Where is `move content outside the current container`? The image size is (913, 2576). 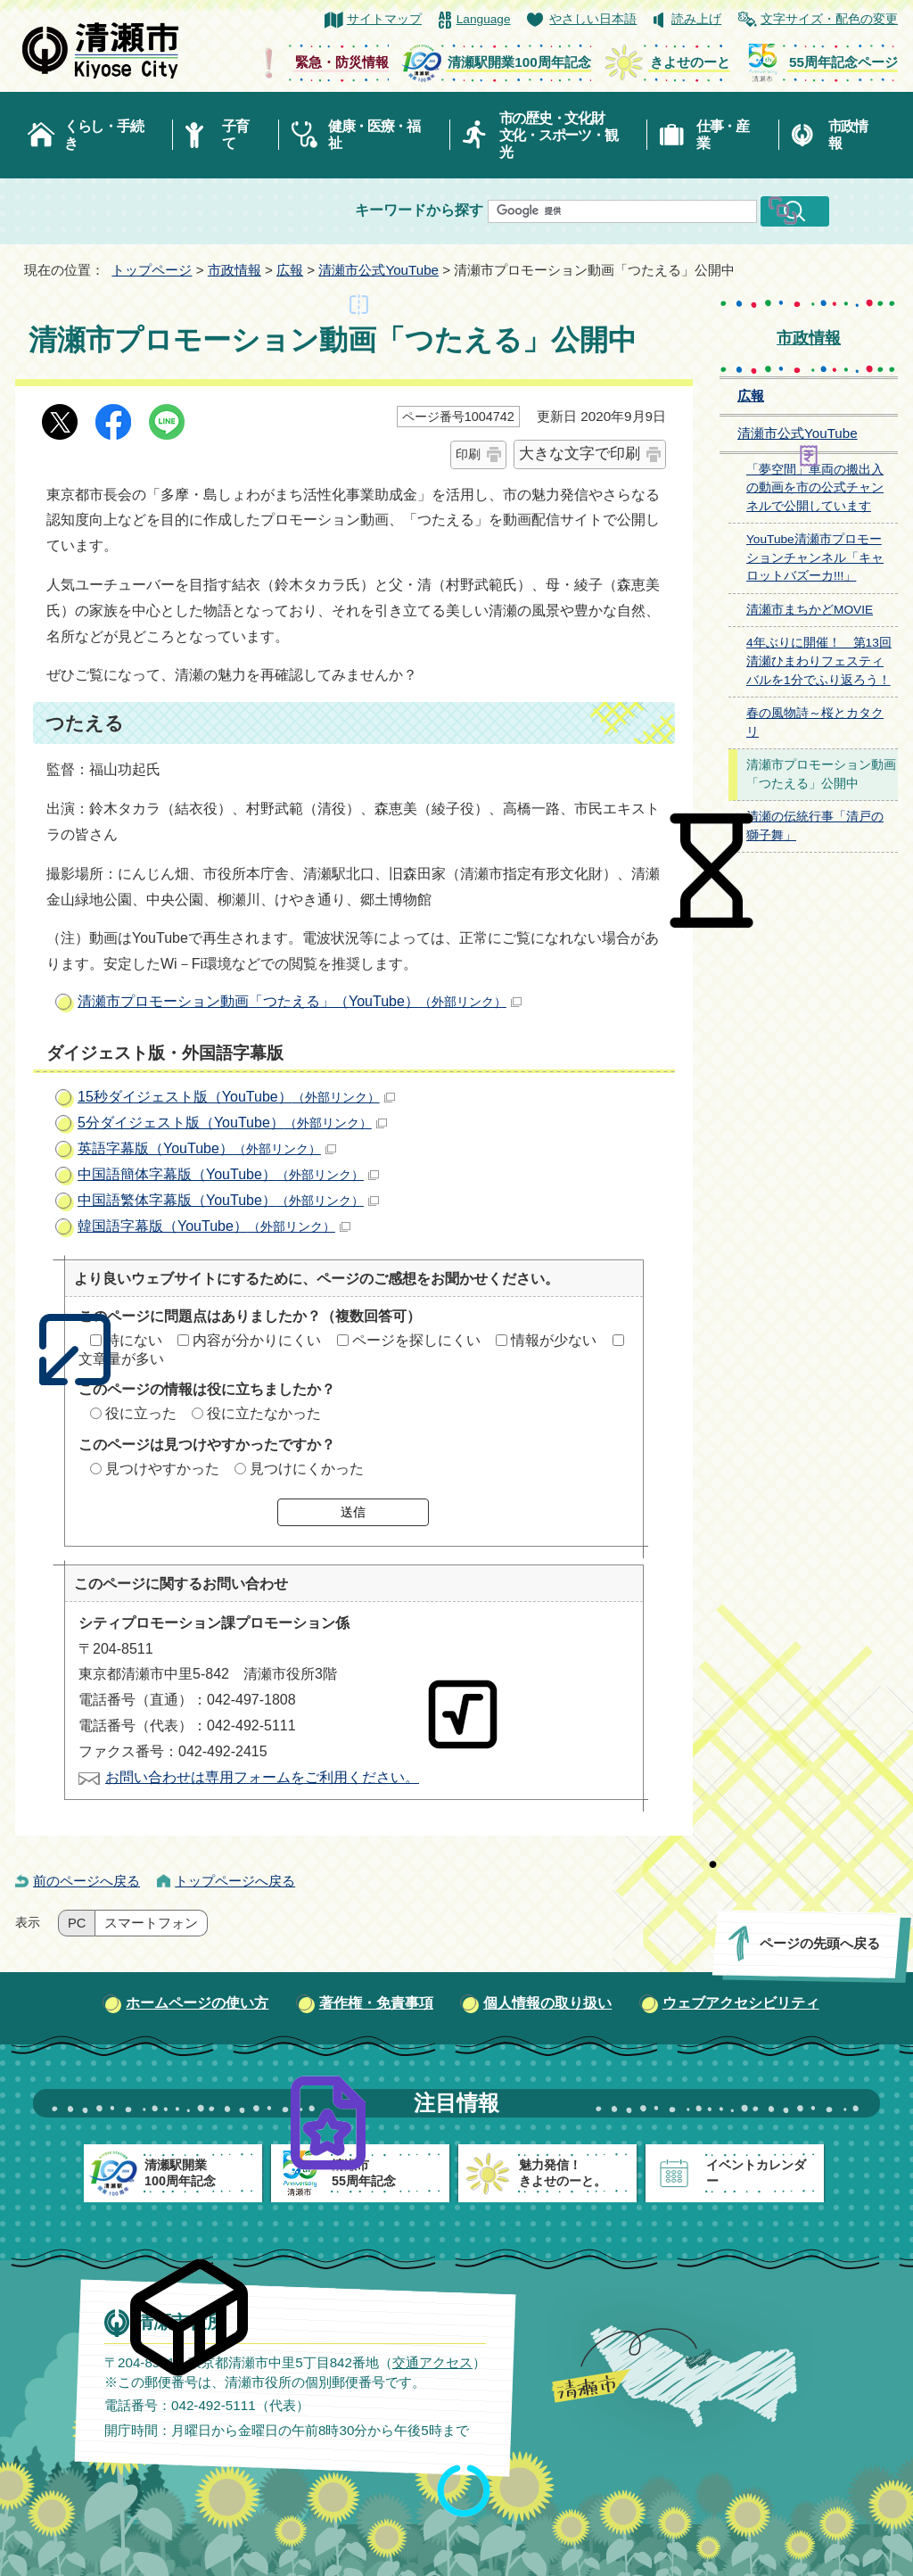 move content outside the current container is located at coordinates (75, 1350).